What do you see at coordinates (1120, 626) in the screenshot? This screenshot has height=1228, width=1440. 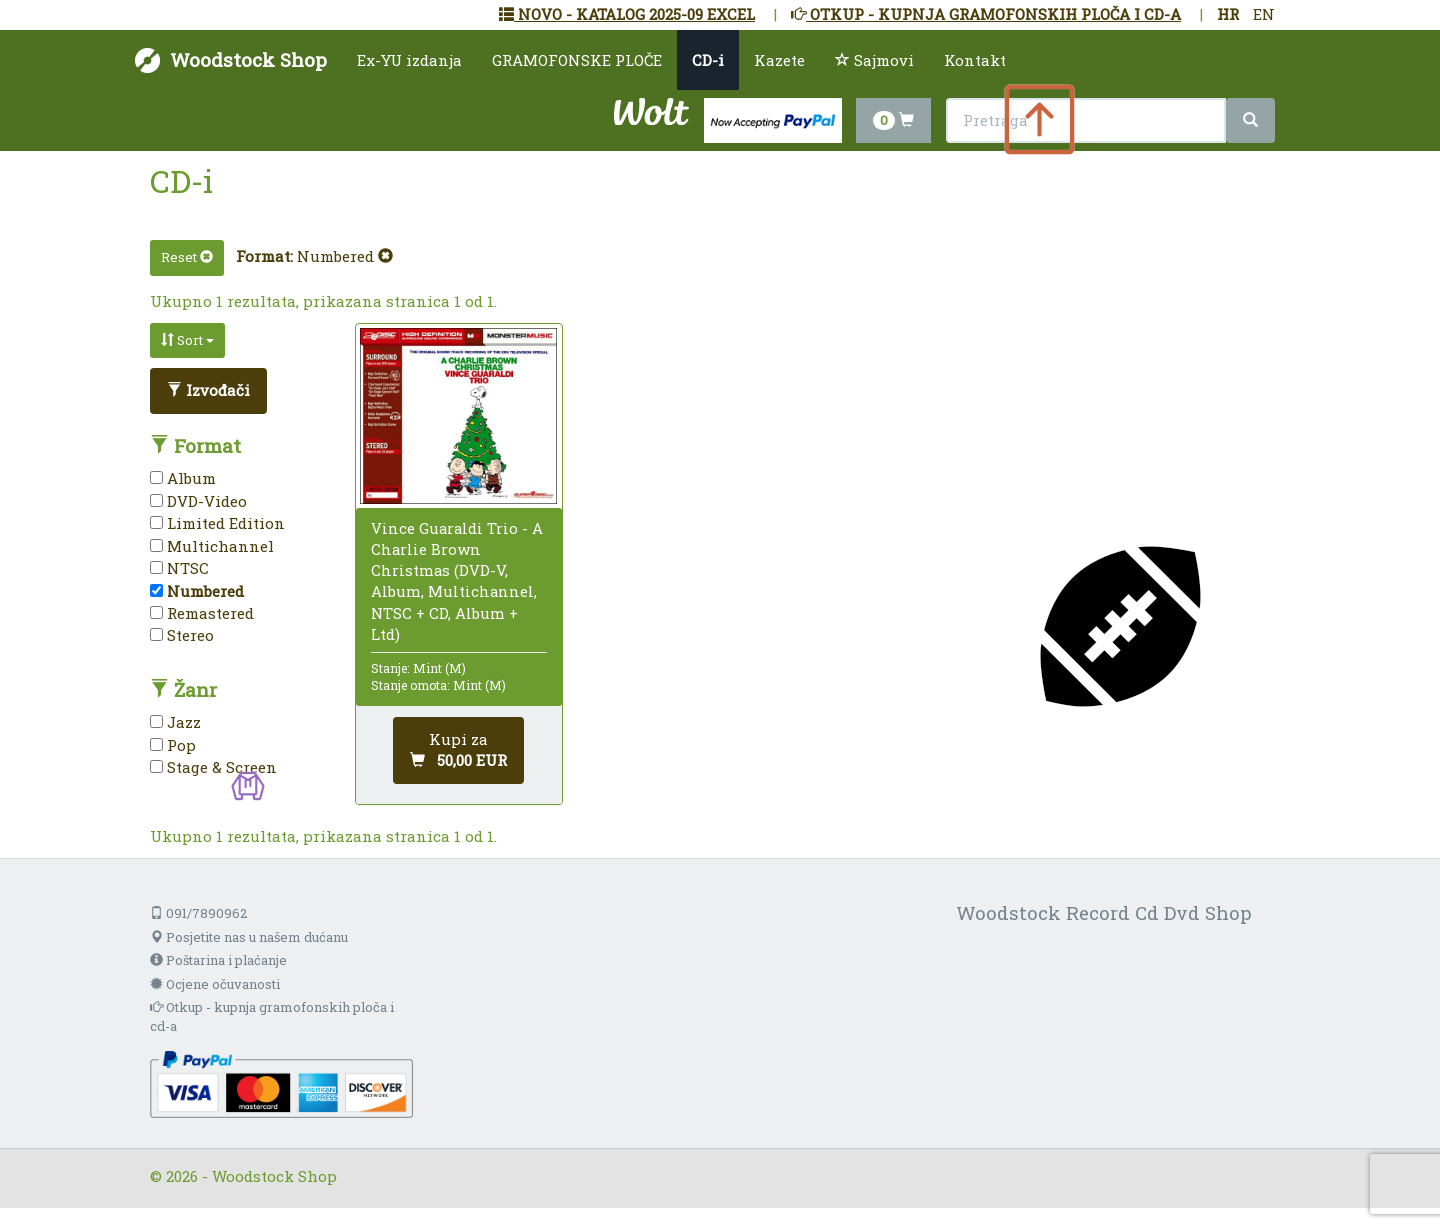 I see `view american football scores or content` at bounding box center [1120, 626].